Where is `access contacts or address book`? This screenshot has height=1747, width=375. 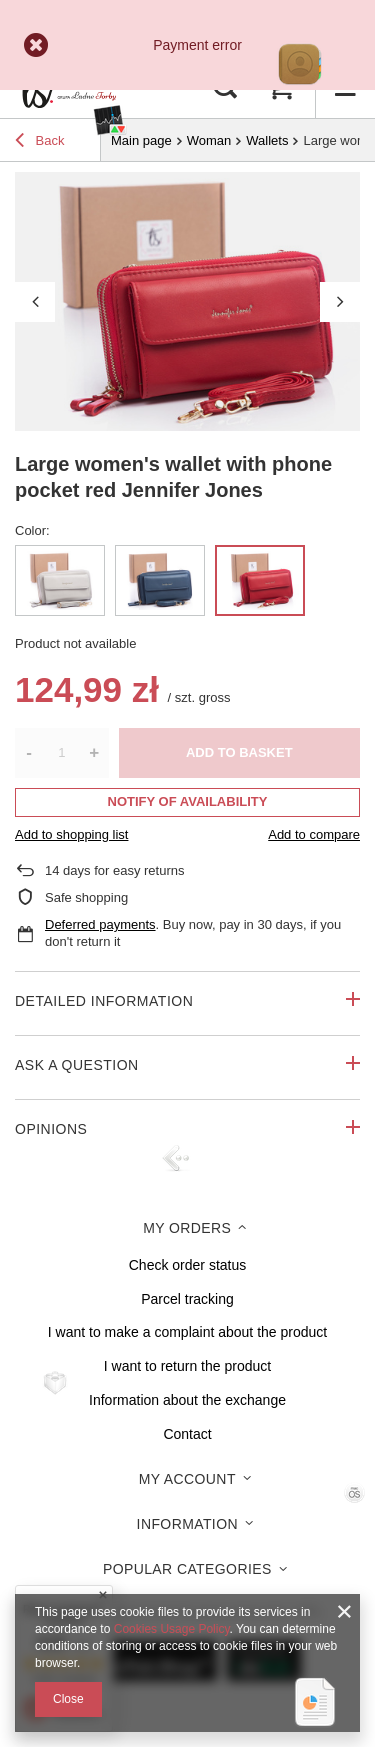 access contacts or address book is located at coordinates (299, 64).